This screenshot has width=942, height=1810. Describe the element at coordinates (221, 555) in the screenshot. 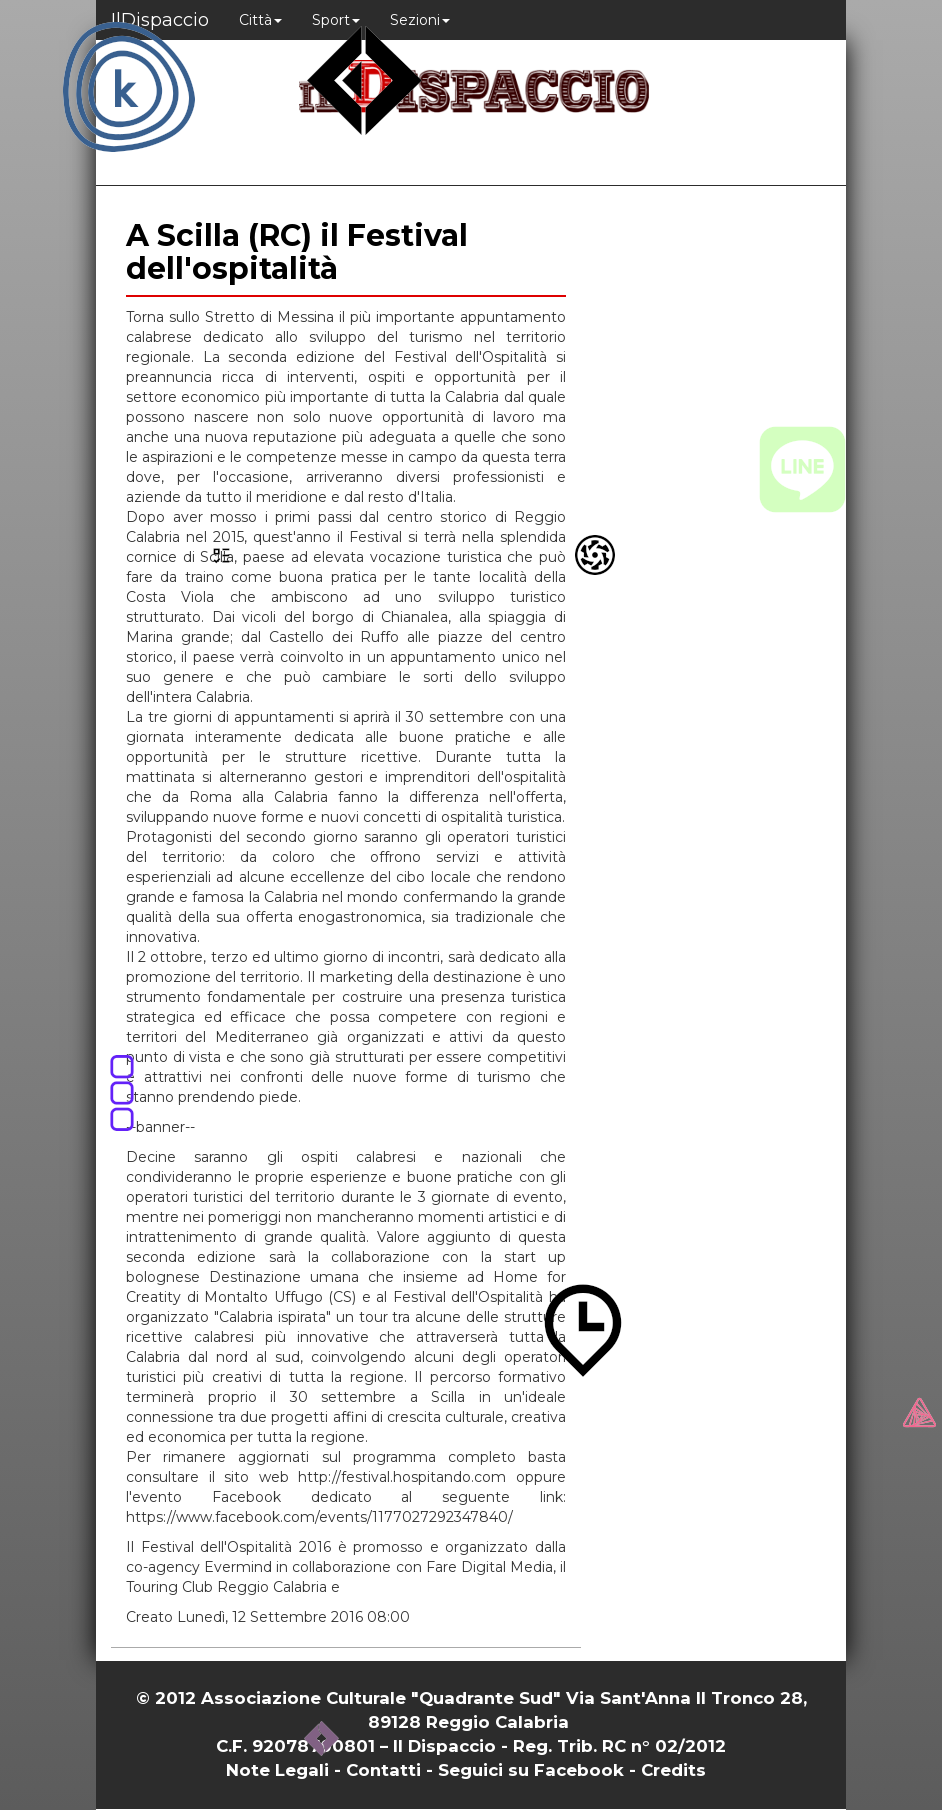

I see `view completed tasks in a checklist` at that location.